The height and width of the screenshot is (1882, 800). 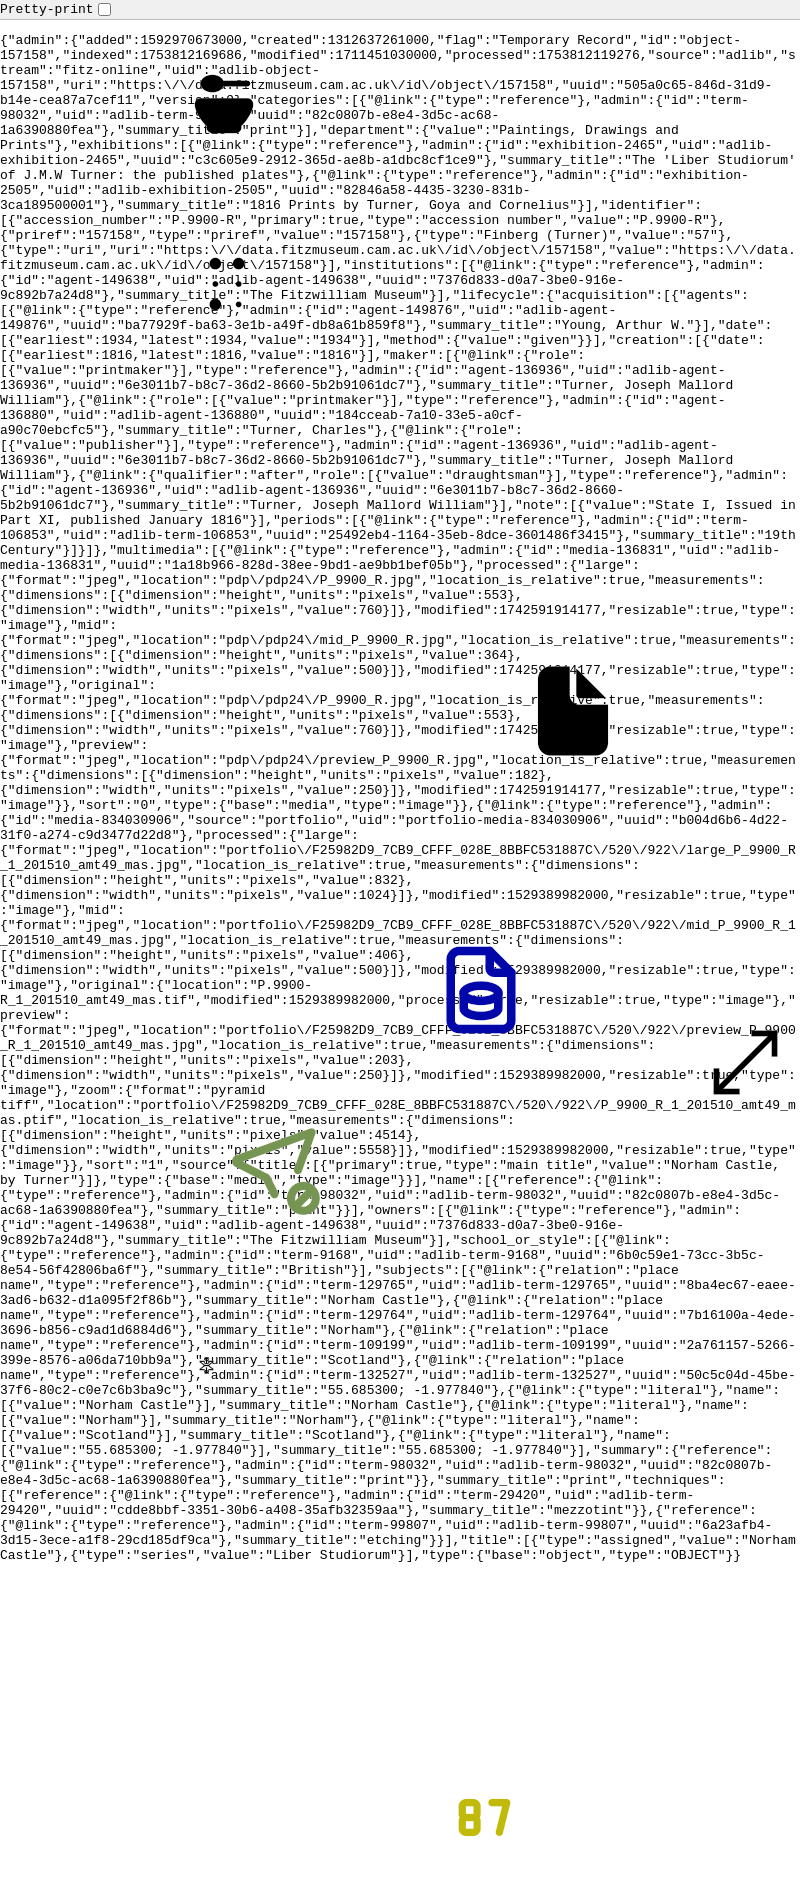 What do you see at coordinates (573, 711) in the screenshot?
I see `view document or file` at bounding box center [573, 711].